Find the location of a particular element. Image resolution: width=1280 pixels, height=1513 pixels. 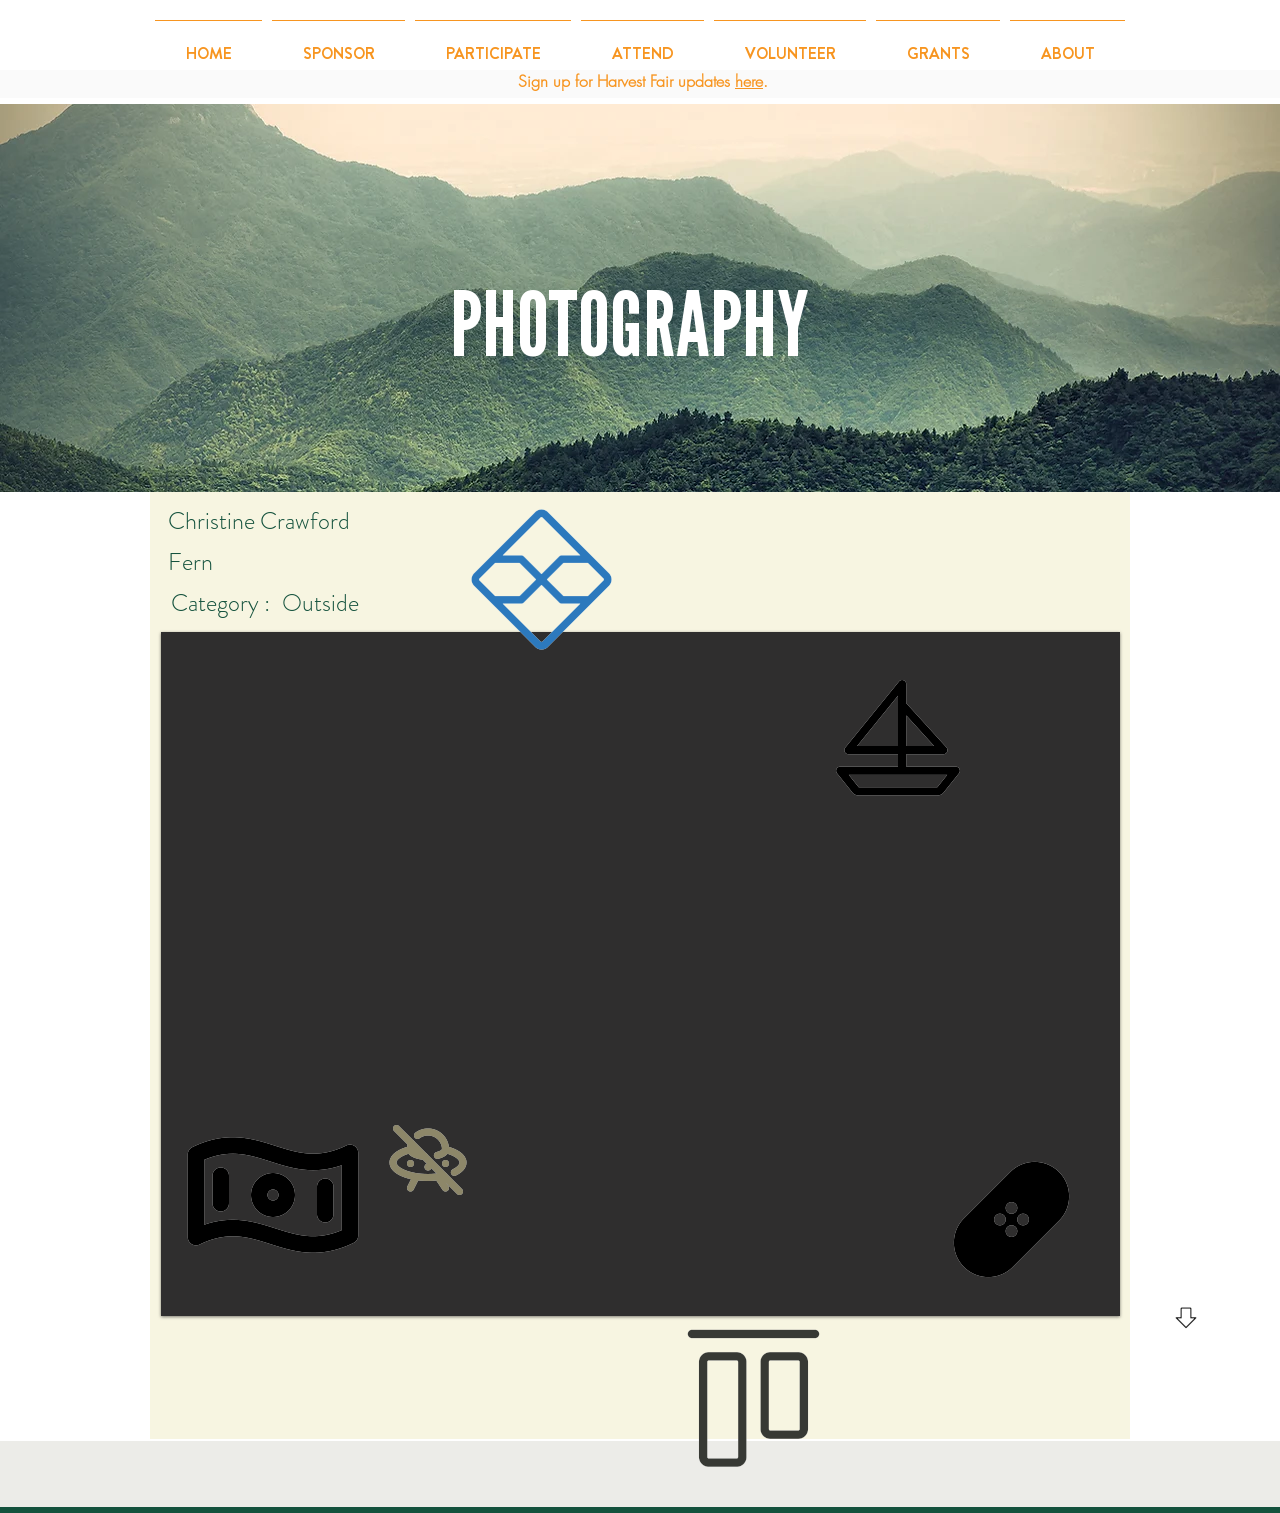

access pix instant payment services is located at coordinates (541, 579).